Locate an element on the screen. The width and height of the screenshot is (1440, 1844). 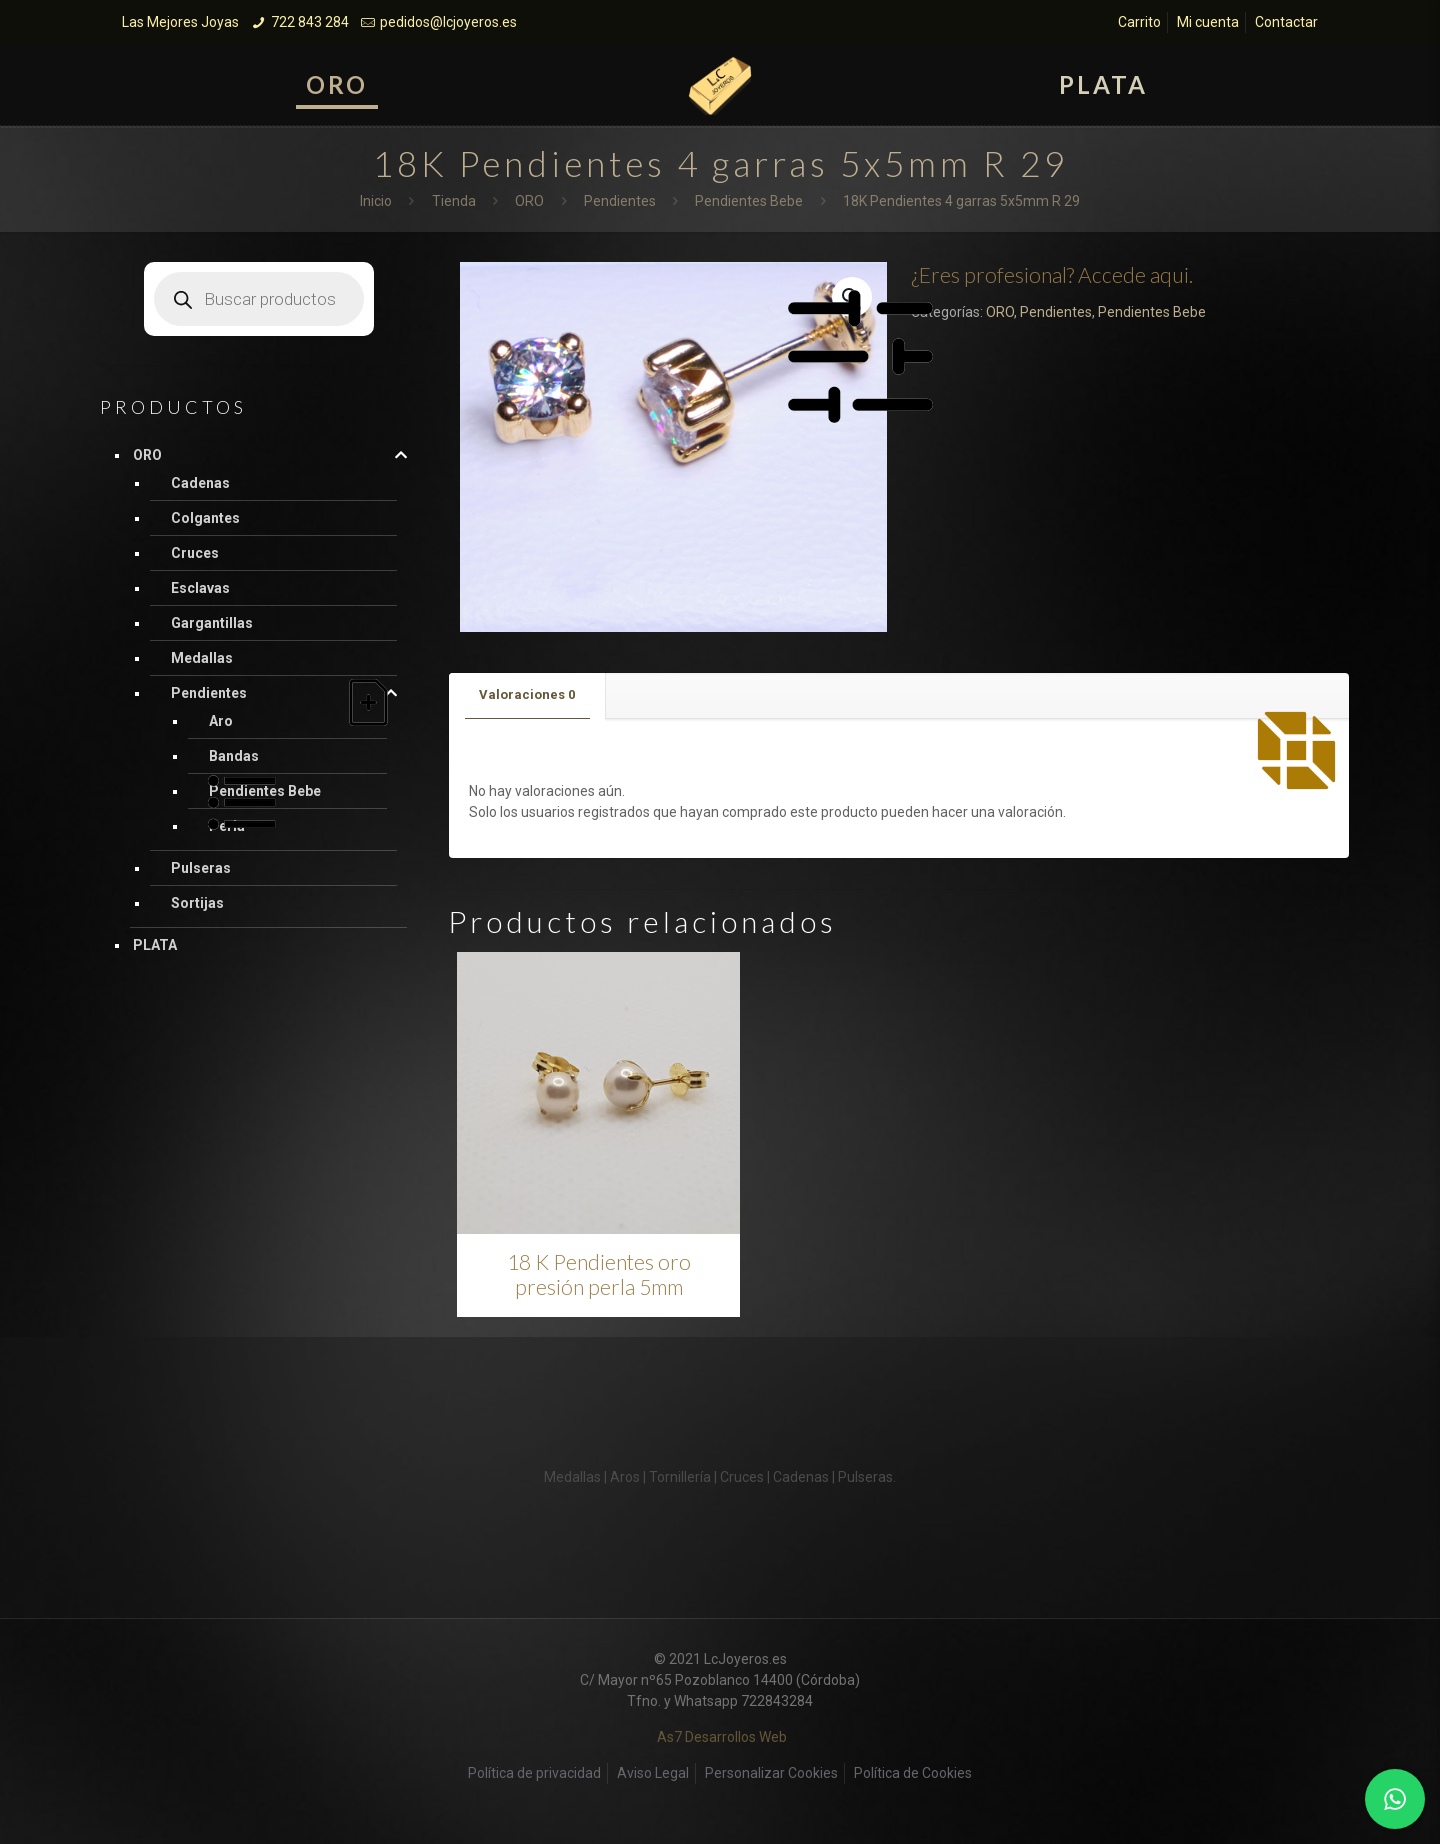
adjust settings or preferences is located at coordinates (860, 354).